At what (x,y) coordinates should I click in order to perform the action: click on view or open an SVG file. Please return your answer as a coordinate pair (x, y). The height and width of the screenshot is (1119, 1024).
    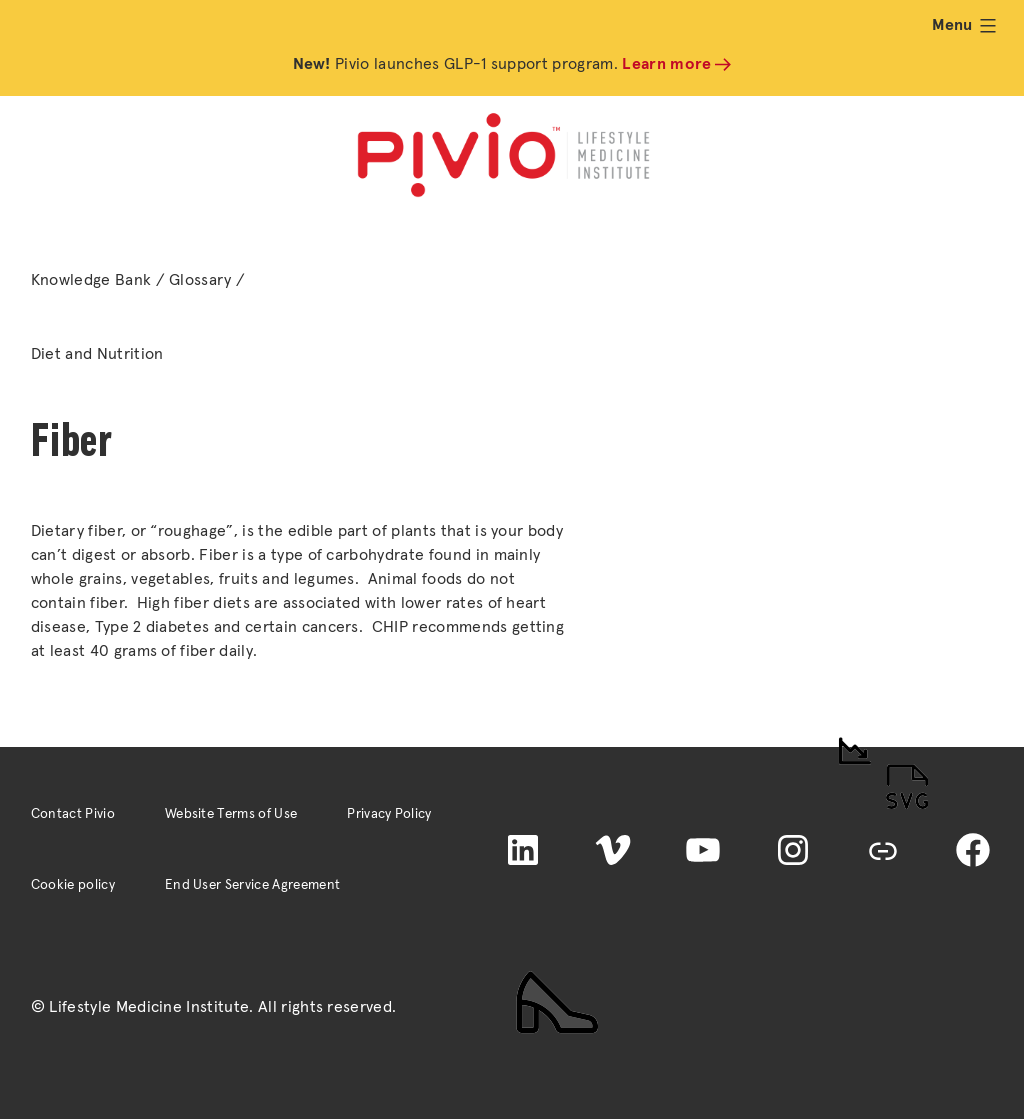
    Looking at the image, I should click on (907, 788).